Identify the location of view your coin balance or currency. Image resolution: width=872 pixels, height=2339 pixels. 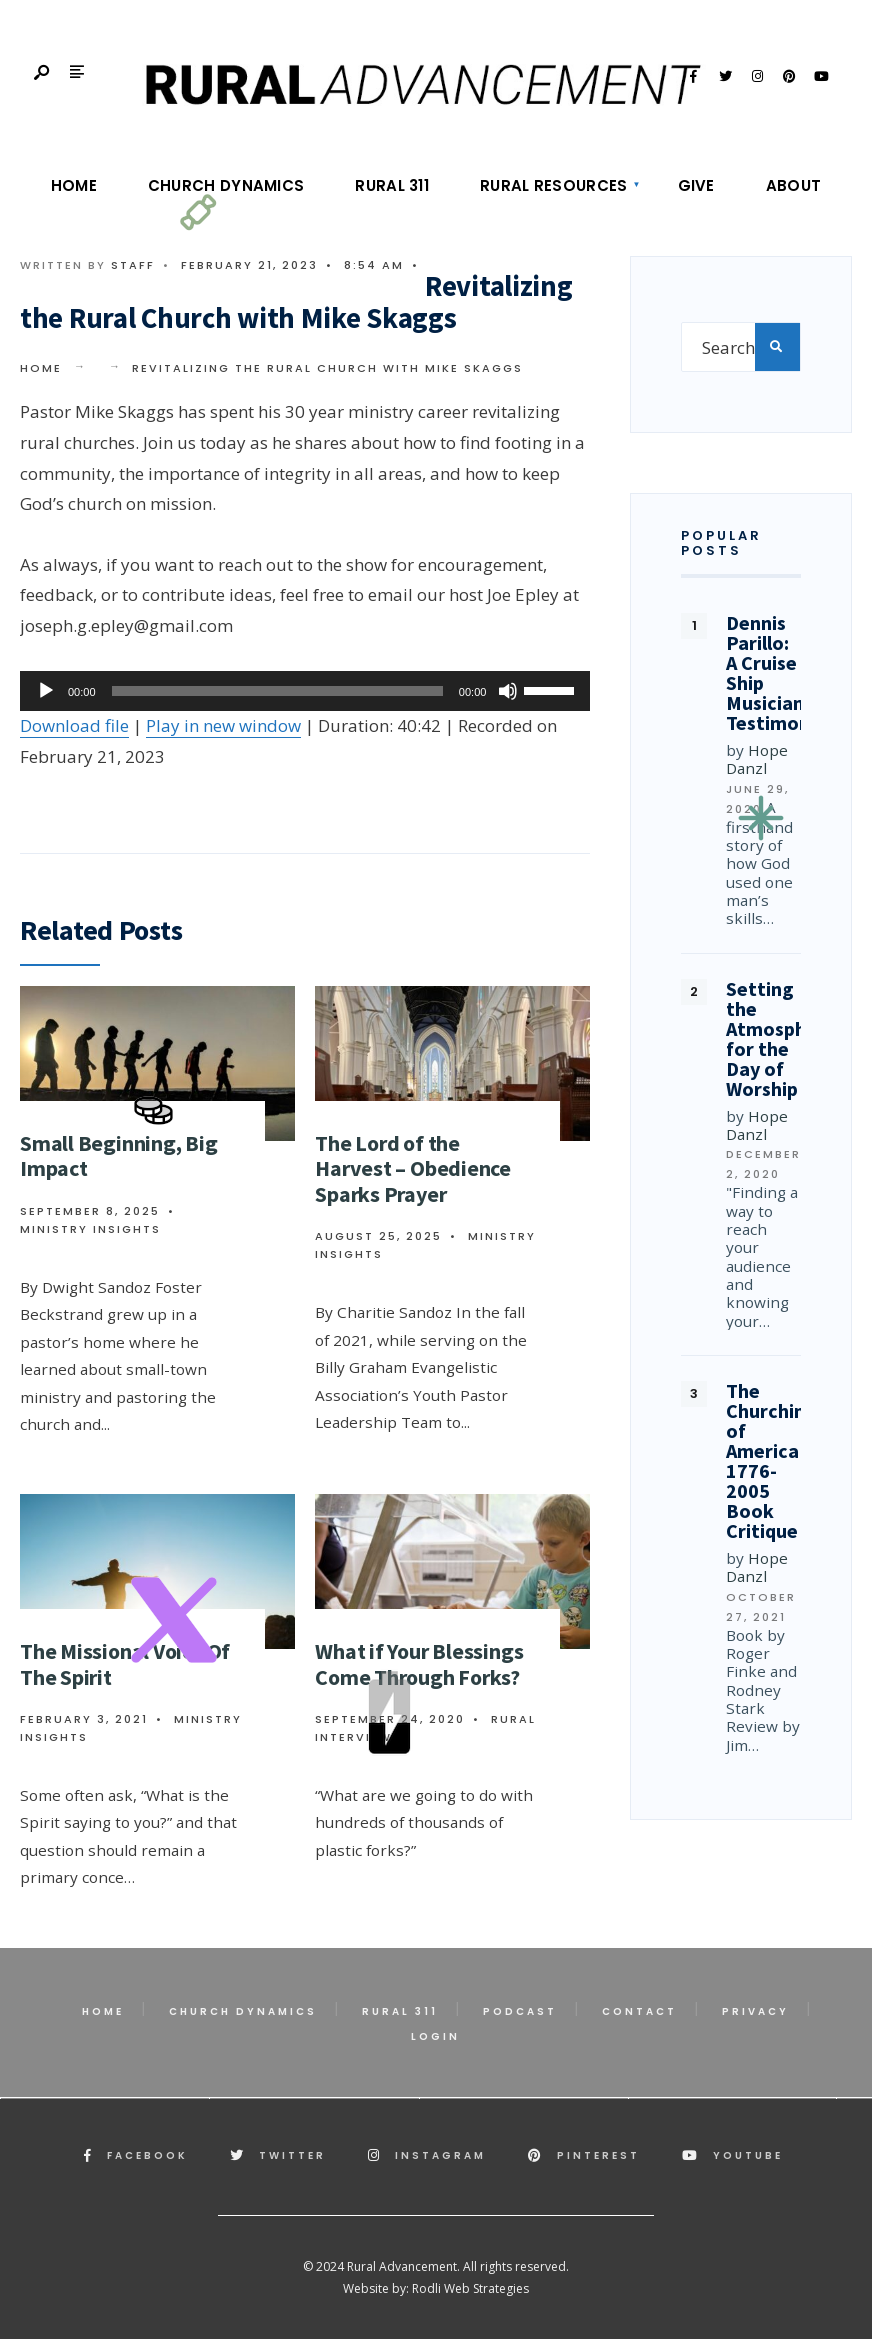
(153, 1110).